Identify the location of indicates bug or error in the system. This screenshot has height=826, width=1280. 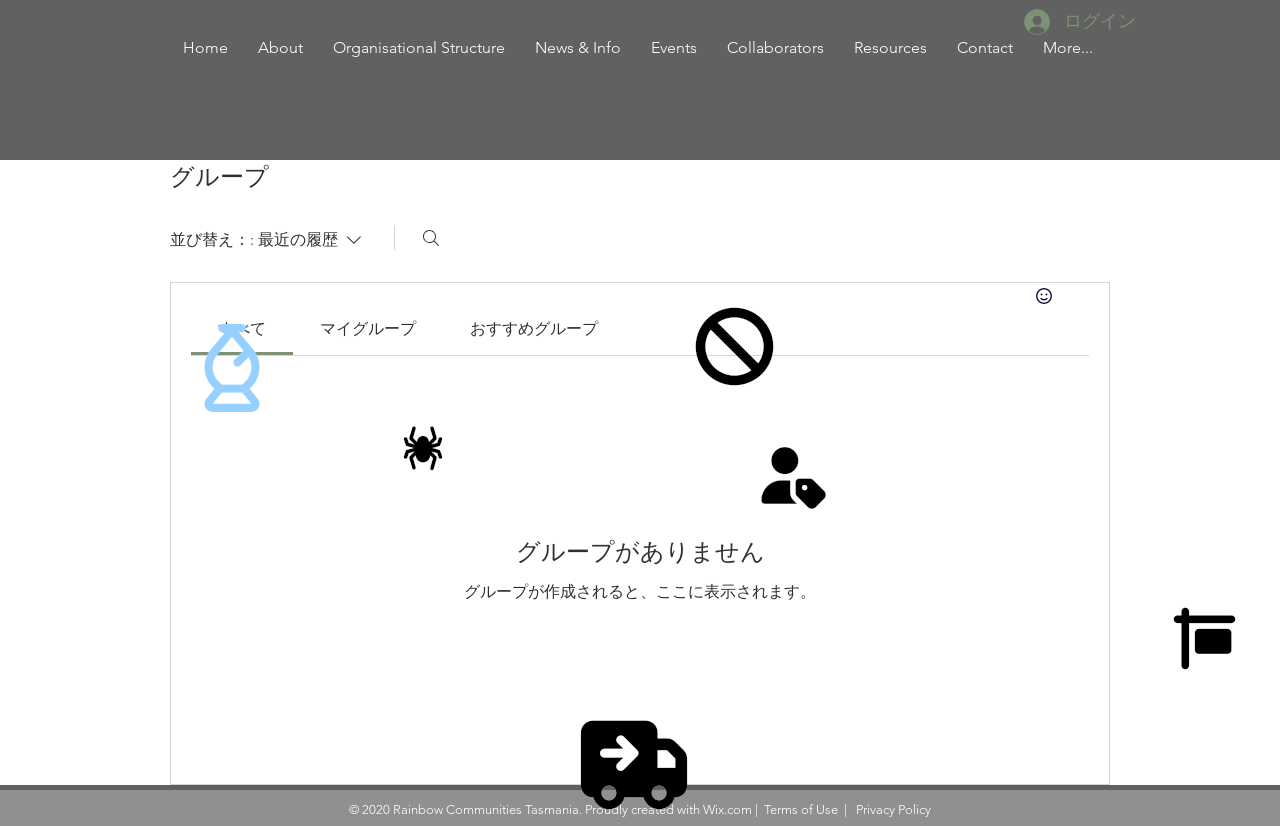
(423, 448).